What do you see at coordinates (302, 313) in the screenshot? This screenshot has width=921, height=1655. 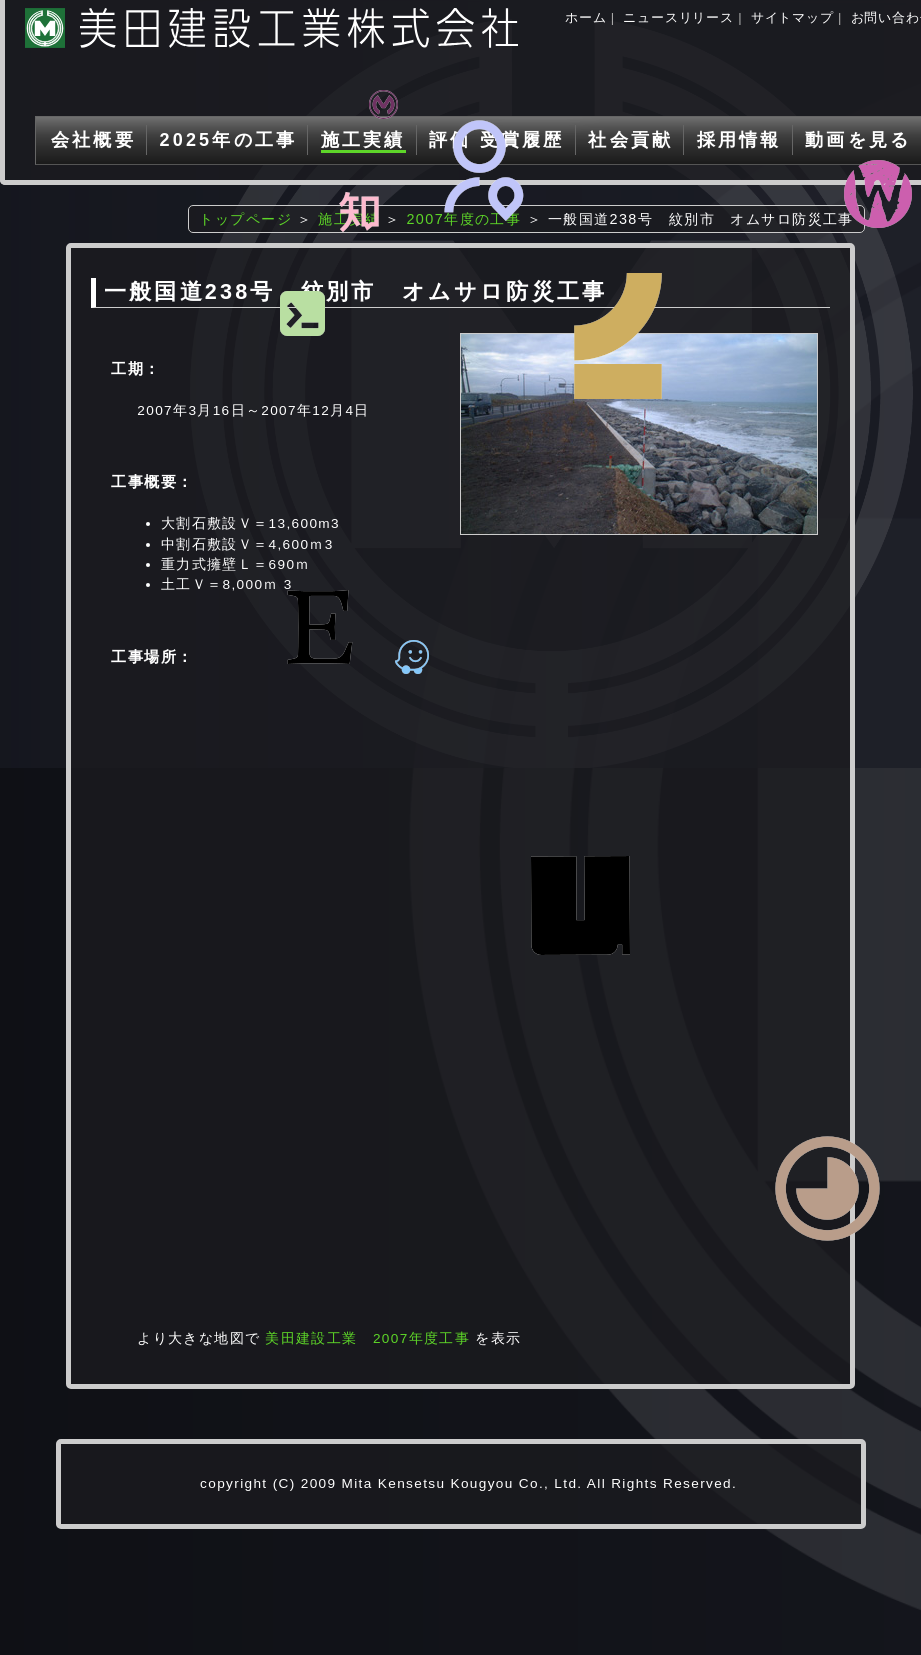 I see `visit the Educative learning platform` at bounding box center [302, 313].